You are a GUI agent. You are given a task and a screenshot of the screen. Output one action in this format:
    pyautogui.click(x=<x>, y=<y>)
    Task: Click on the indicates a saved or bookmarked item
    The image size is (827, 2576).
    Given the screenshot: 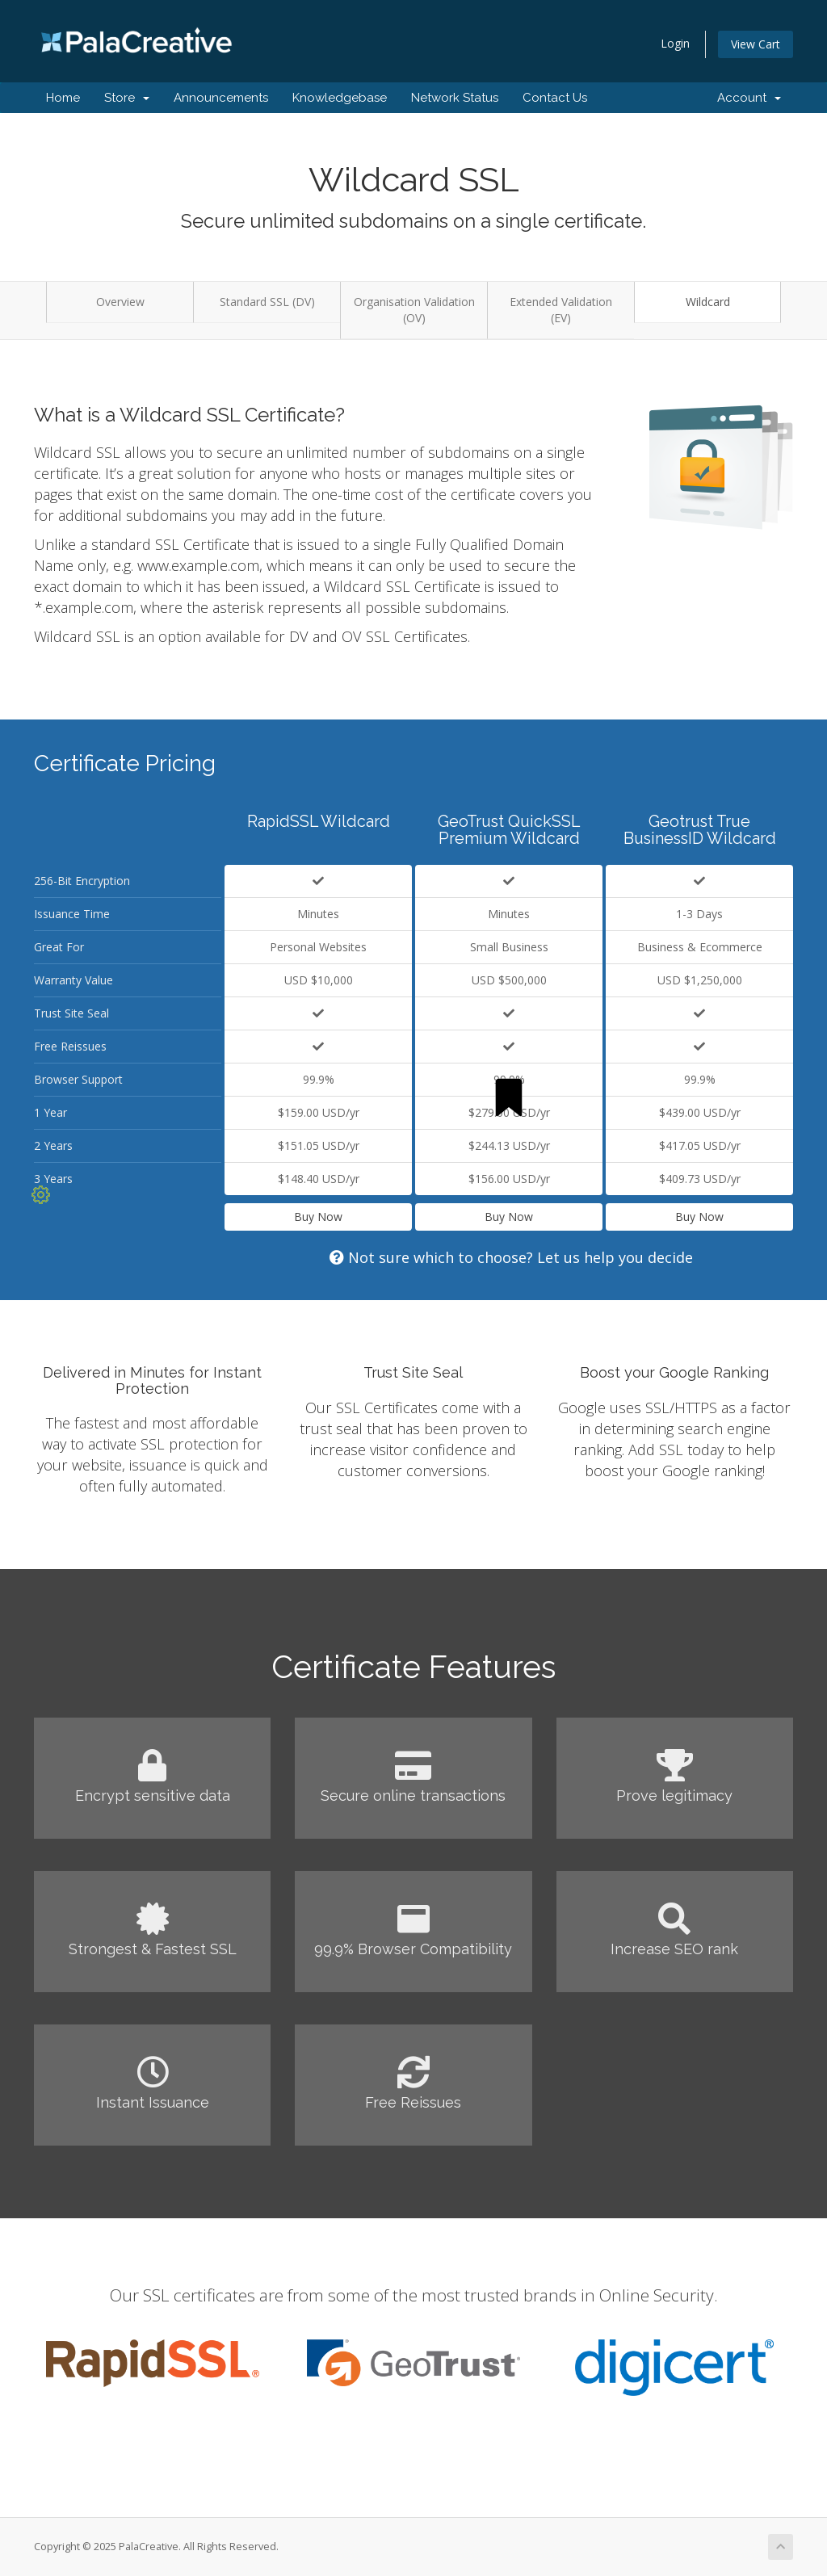 What is the action you would take?
    pyautogui.click(x=509, y=1097)
    